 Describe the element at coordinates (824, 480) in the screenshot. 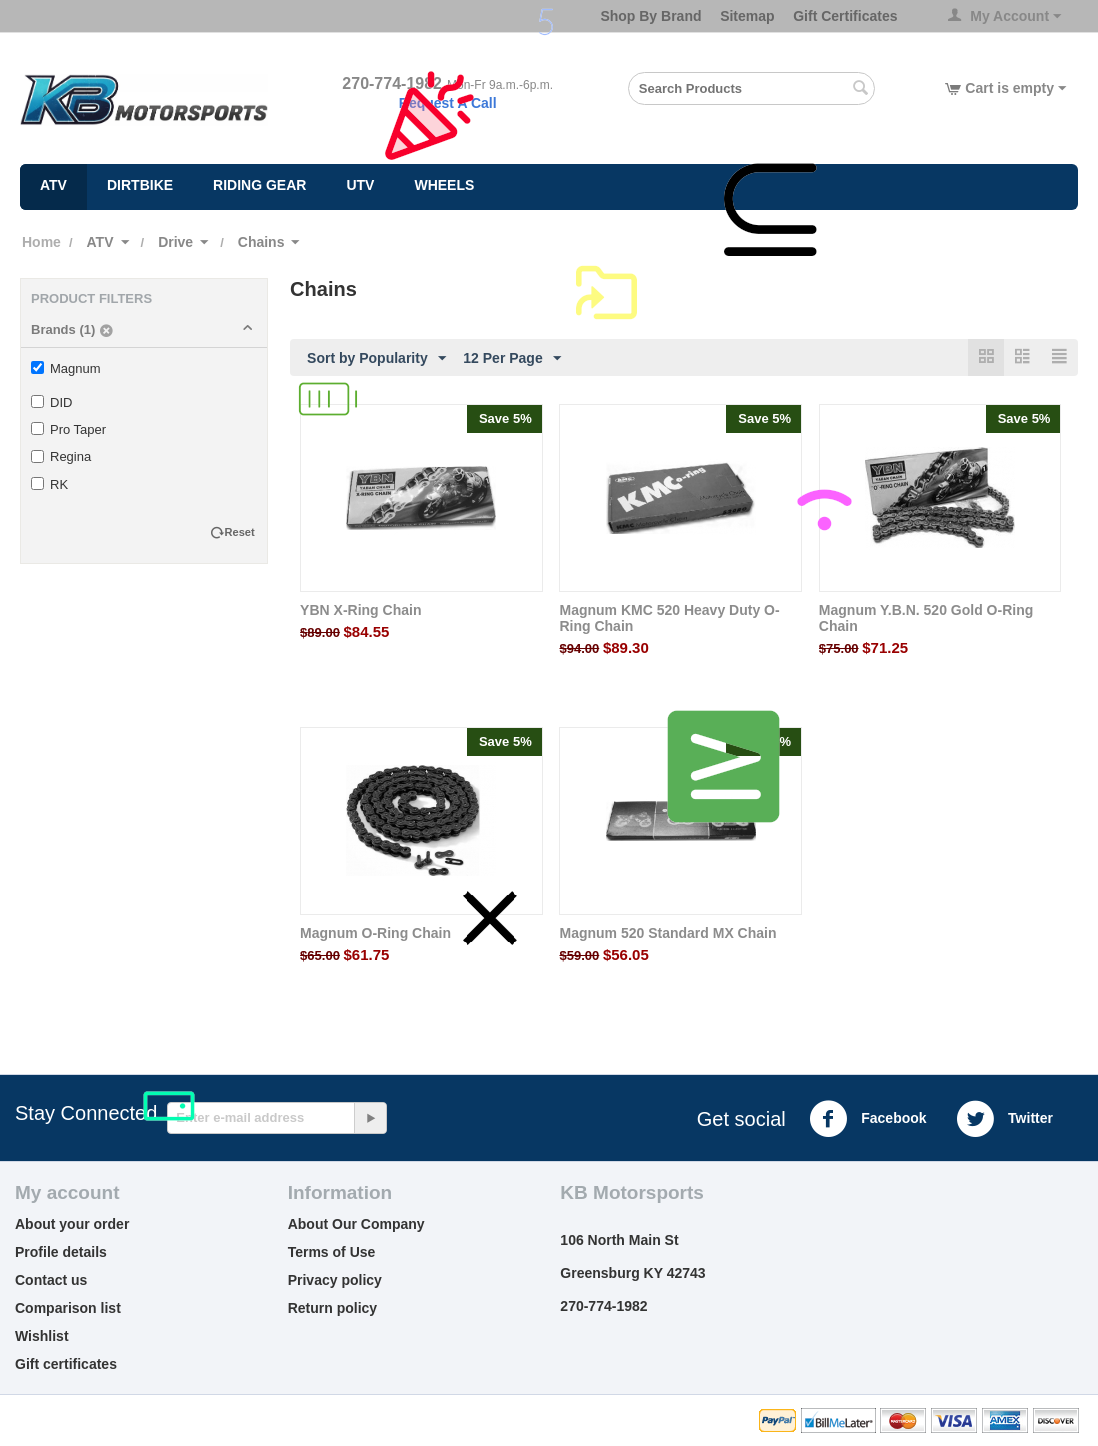

I see `indicates weak wifi signal strength` at that location.